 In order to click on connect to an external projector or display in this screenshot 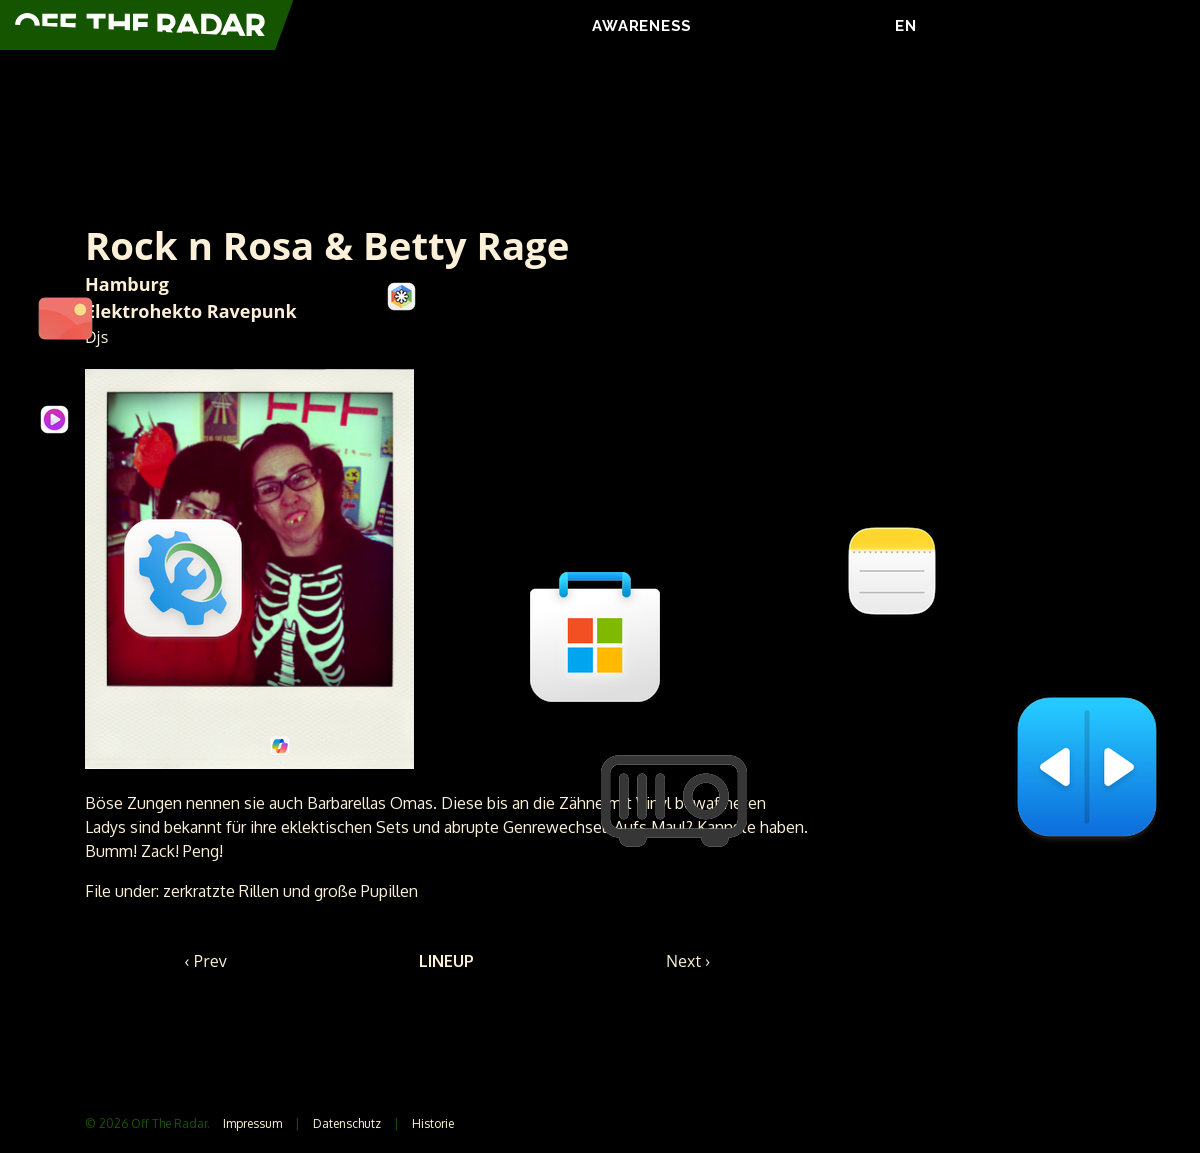, I will do `click(674, 801)`.